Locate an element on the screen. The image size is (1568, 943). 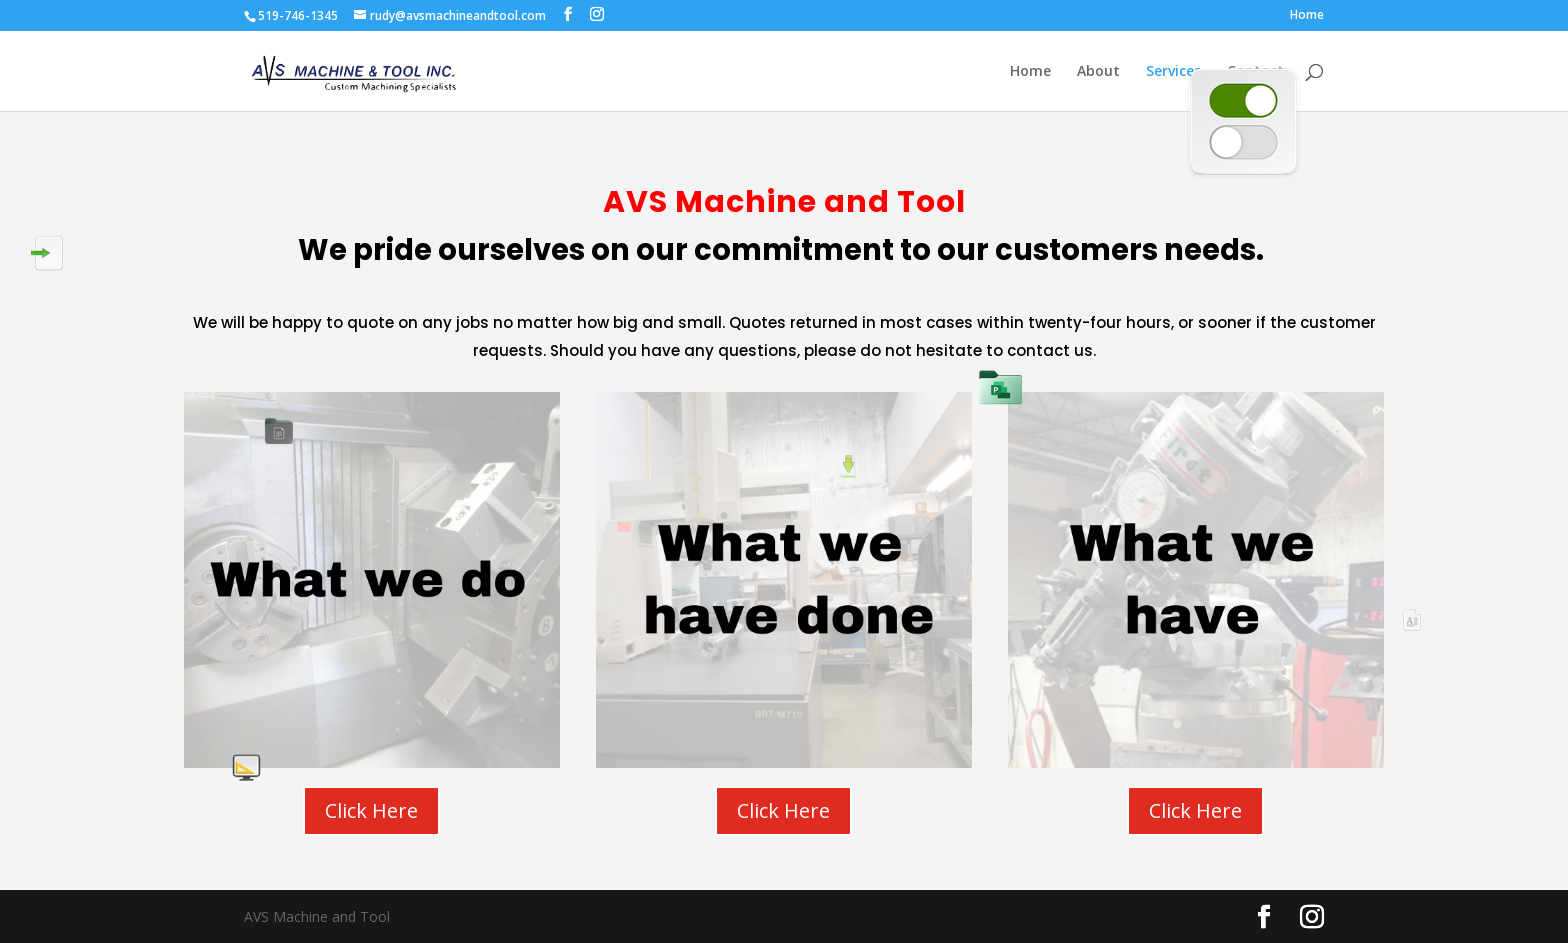
open a rich text format document is located at coordinates (1412, 620).